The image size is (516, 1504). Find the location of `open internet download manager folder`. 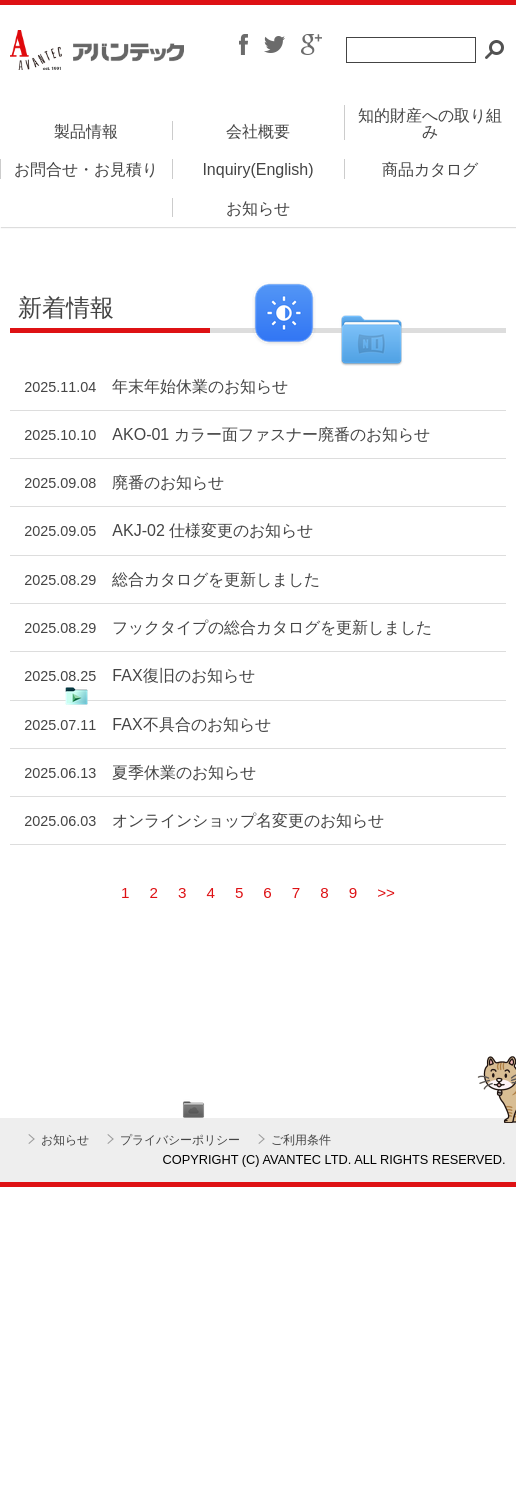

open internet download manager folder is located at coordinates (76, 696).